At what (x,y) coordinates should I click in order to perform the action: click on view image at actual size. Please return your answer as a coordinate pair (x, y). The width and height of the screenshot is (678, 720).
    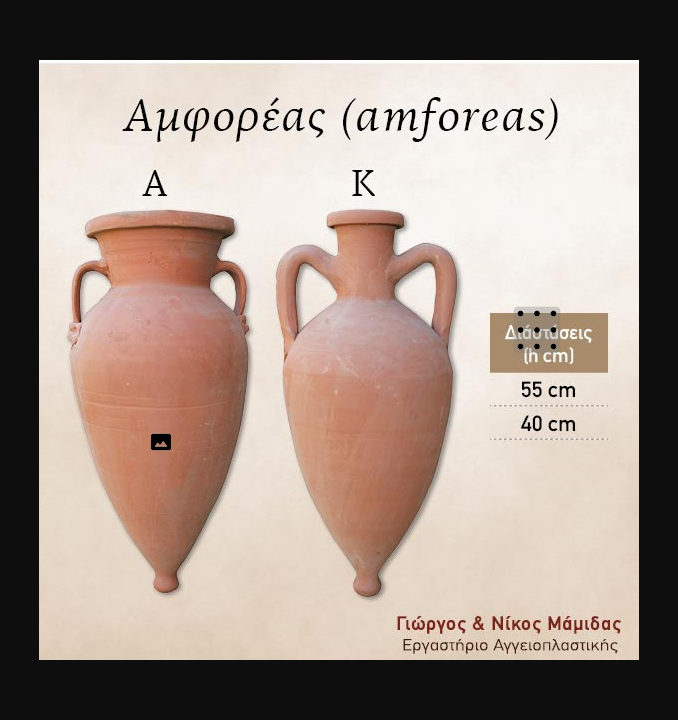
    Looking at the image, I should click on (161, 442).